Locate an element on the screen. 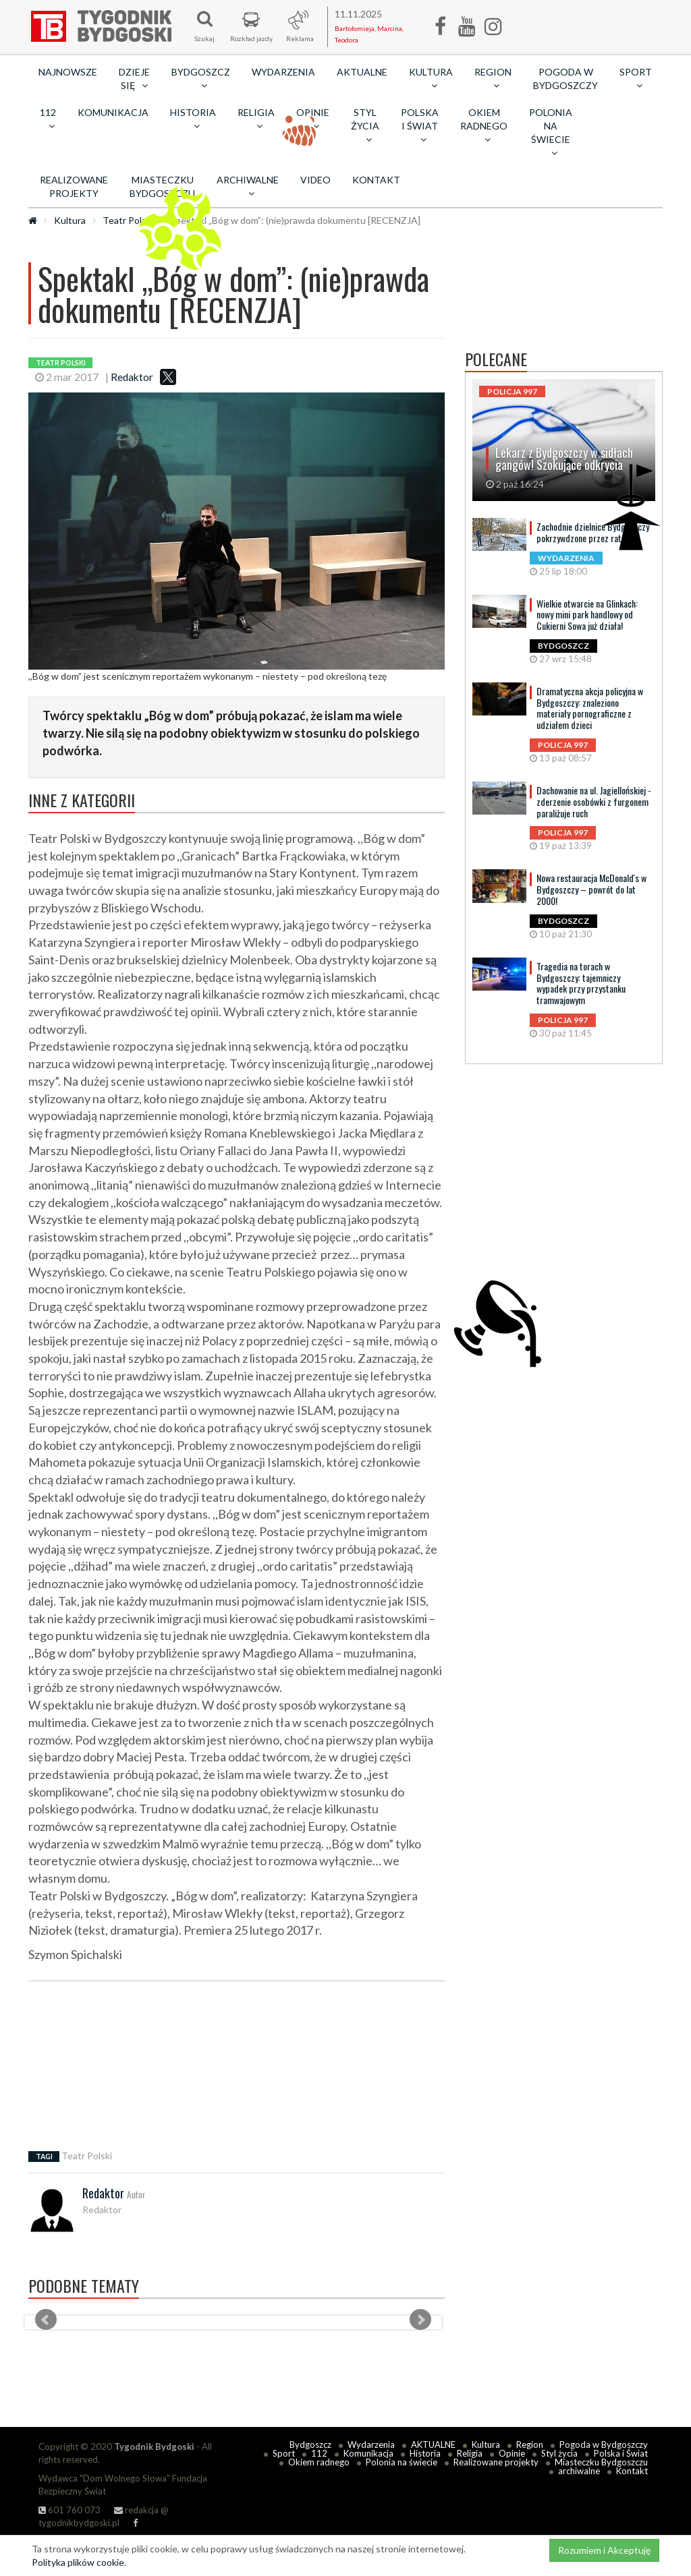 This screenshot has width=691, height=2576. a throwing star or shuriken weapon in a game inventory is located at coordinates (179, 227).